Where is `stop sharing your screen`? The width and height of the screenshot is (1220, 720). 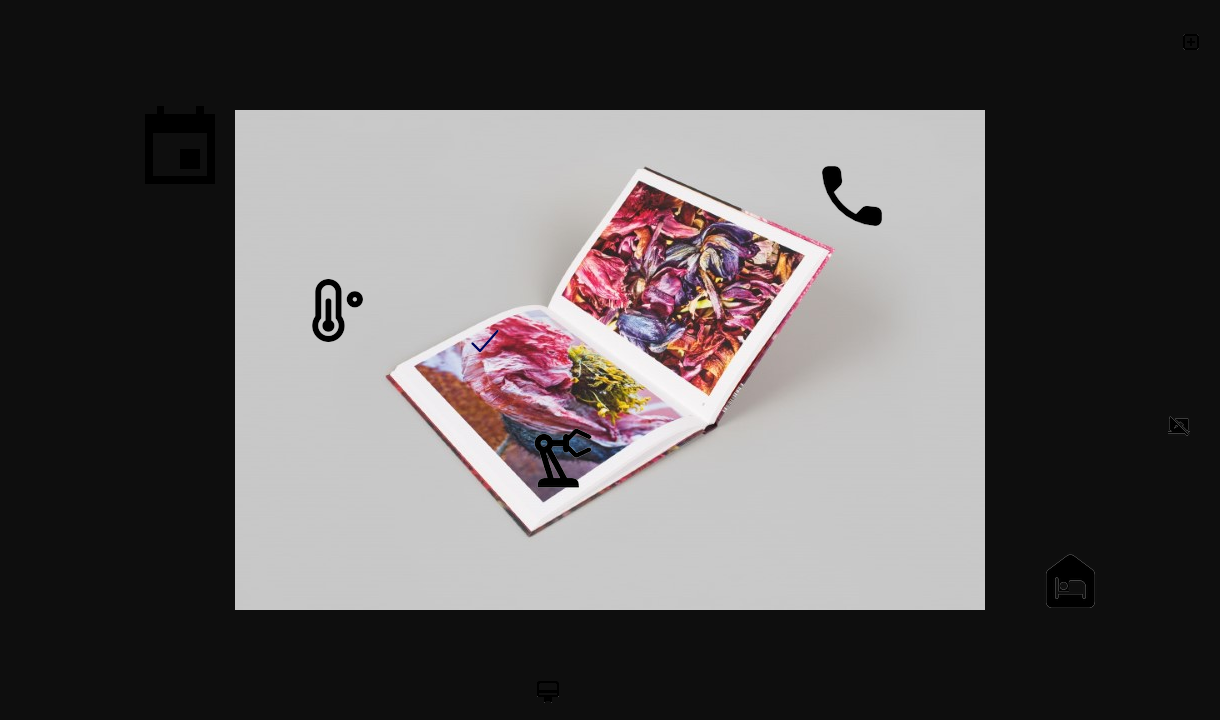
stop sharing your screen is located at coordinates (1179, 426).